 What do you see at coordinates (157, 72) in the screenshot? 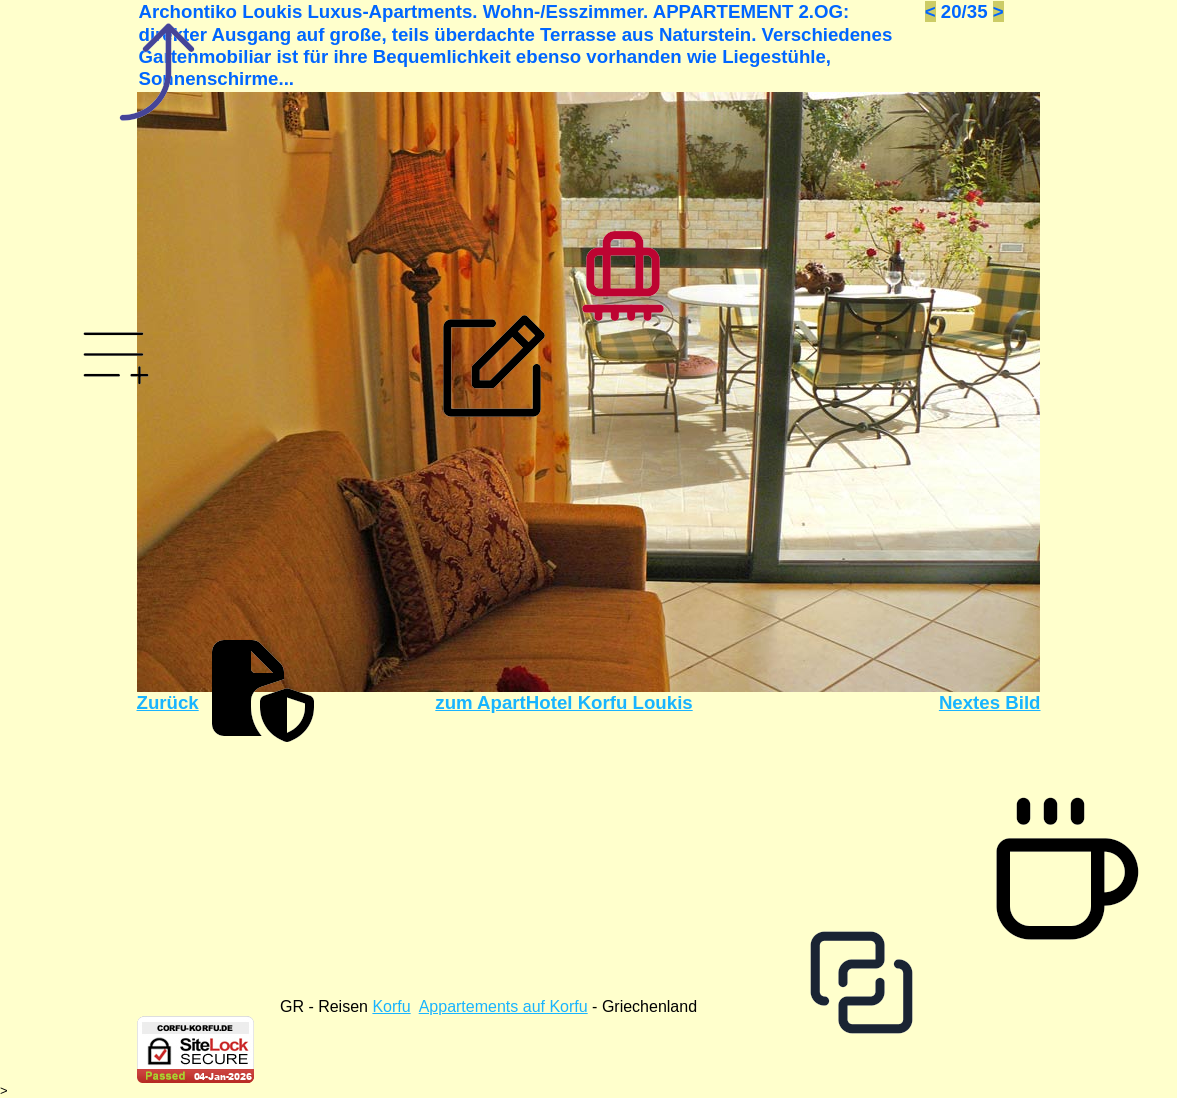
I see `go back and up in navigation` at bounding box center [157, 72].